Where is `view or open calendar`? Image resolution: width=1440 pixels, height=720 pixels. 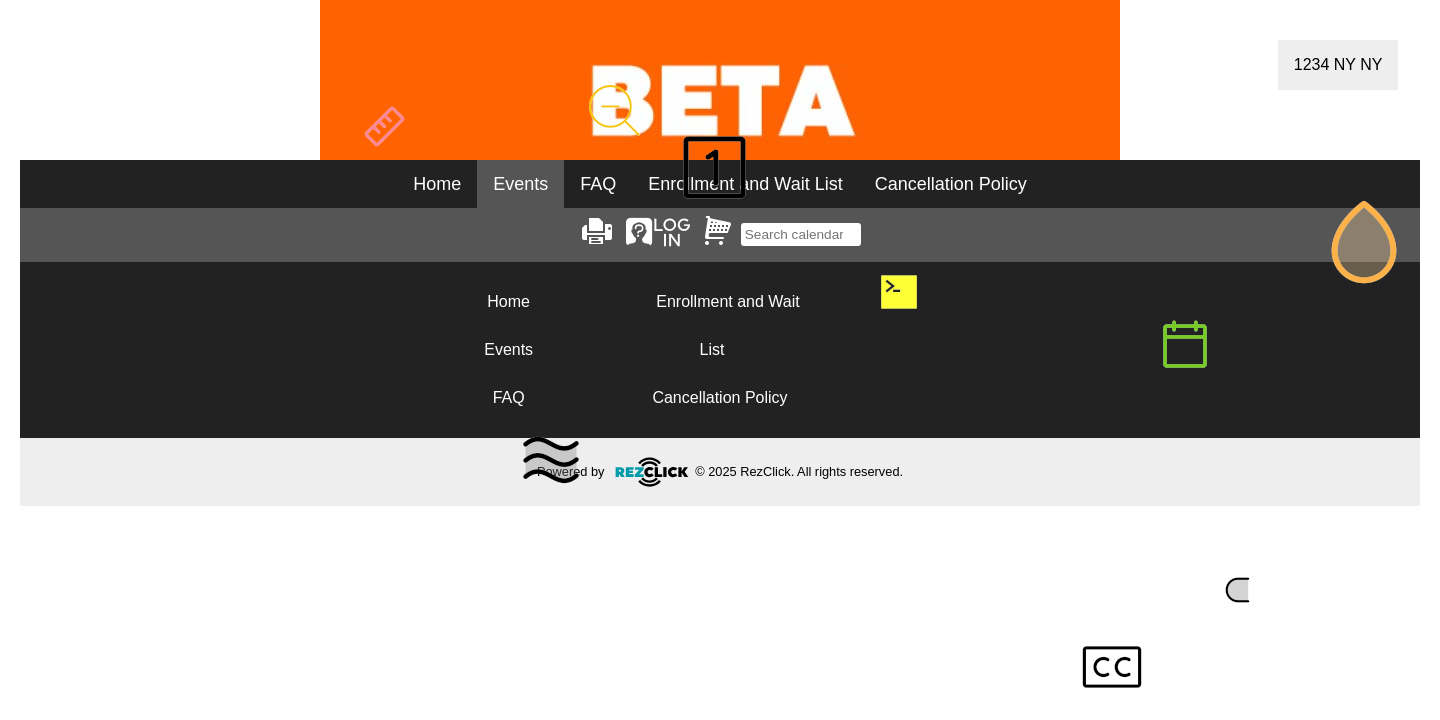 view or open calendar is located at coordinates (1185, 346).